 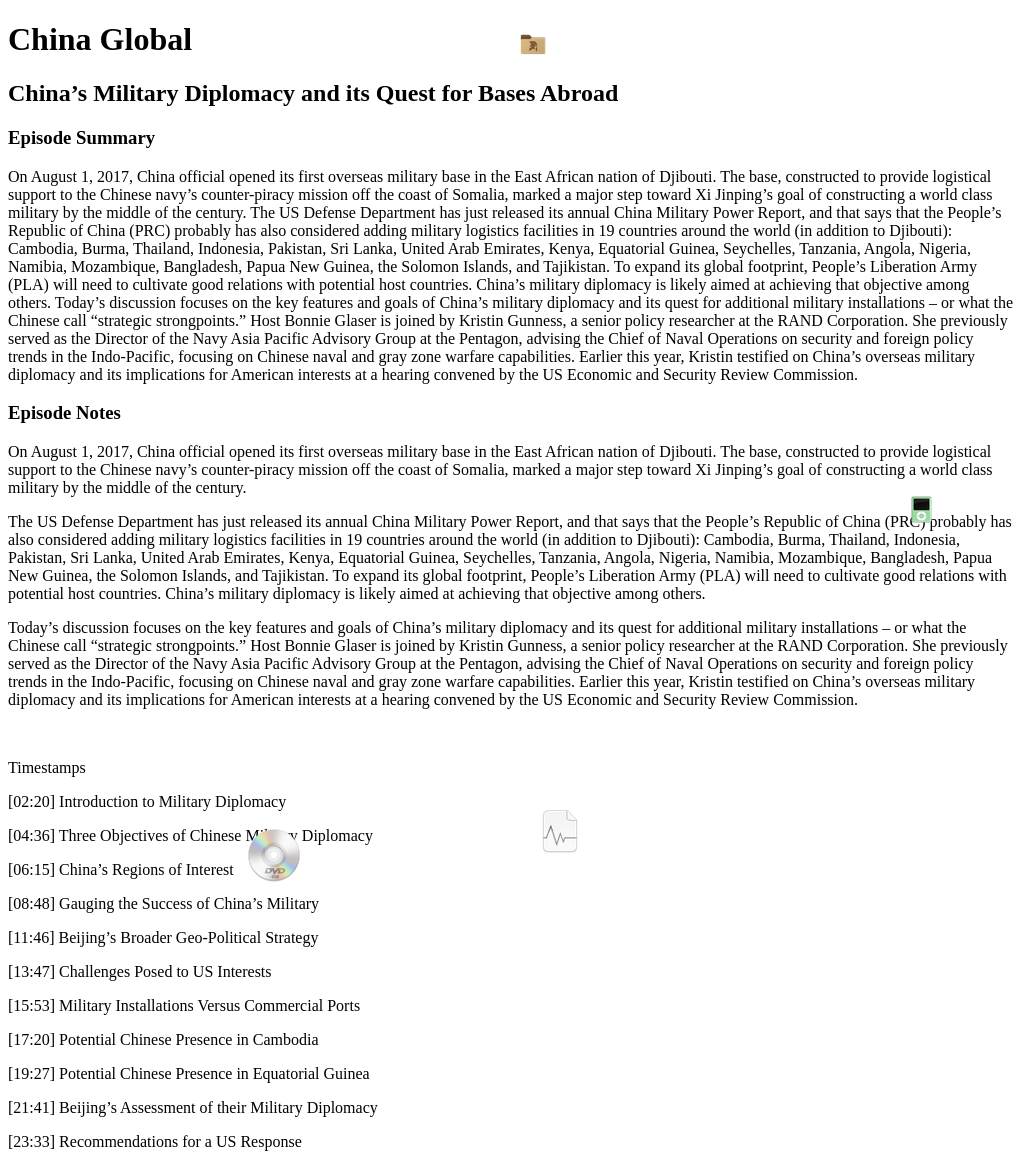 What do you see at coordinates (274, 856) in the screenshot?
I see `access DVD-RW drive or disc contents` at bounding box center [274, 856].